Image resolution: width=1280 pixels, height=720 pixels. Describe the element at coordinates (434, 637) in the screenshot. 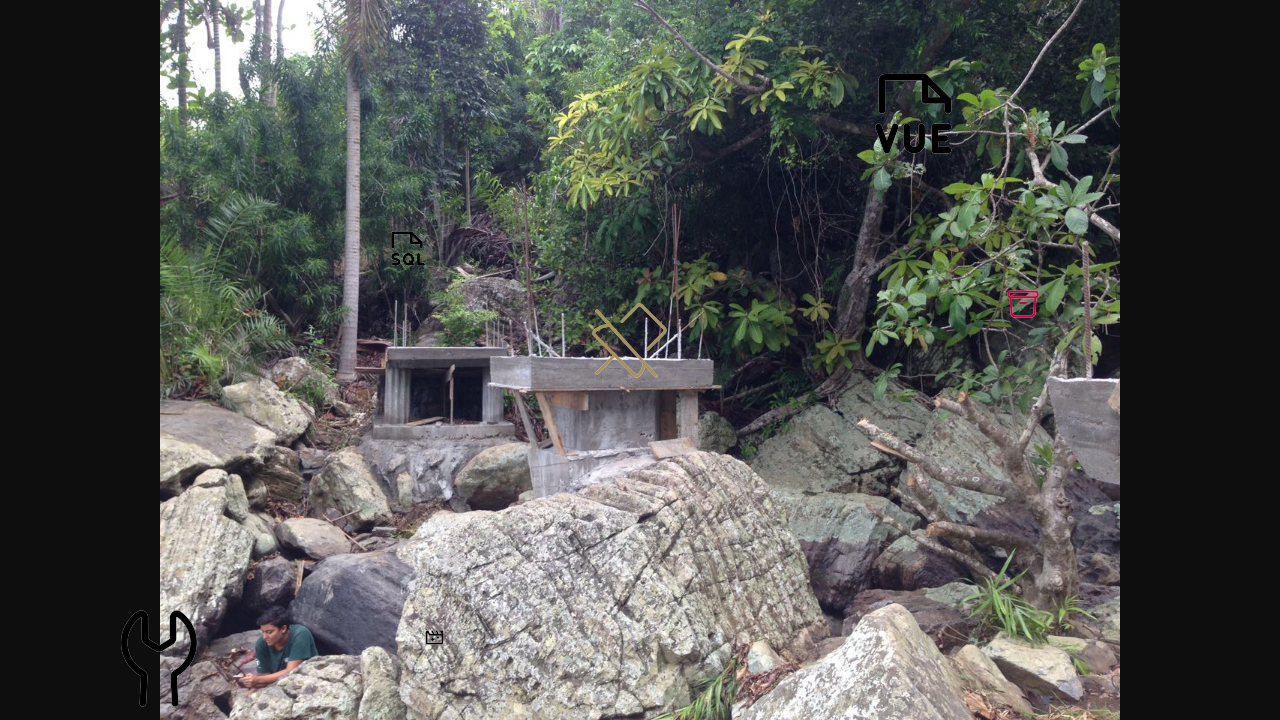

I see `apply filters or effects to a video` at that location.